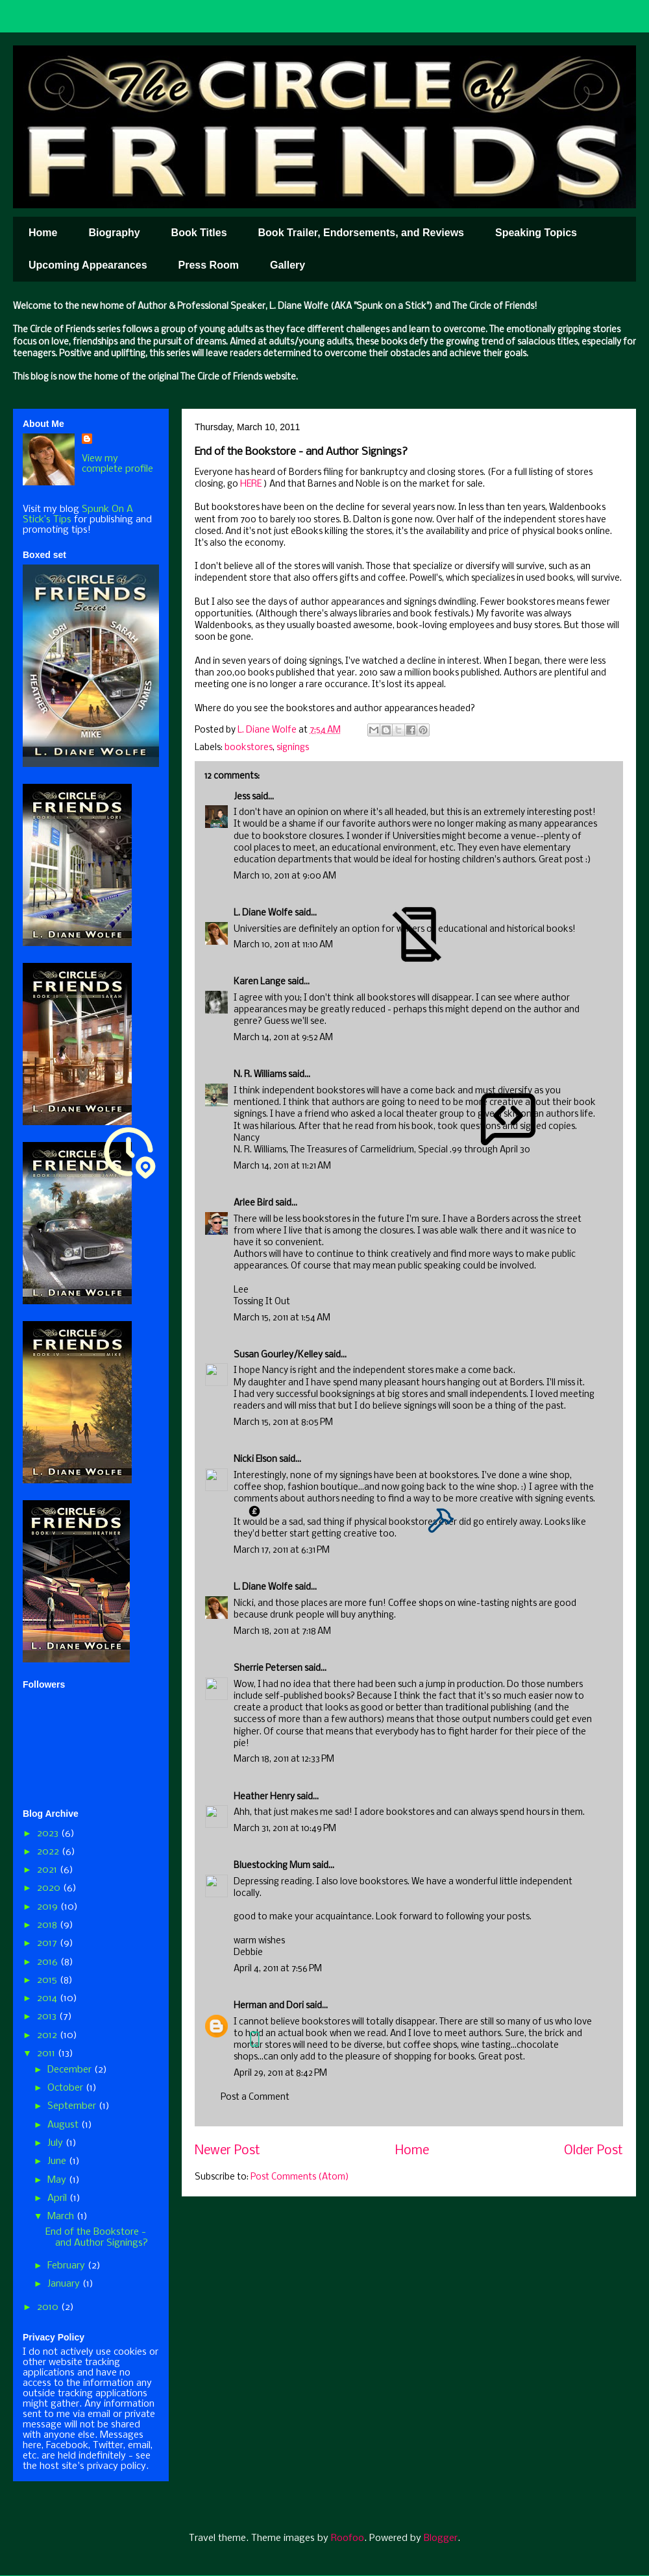  I want to click on view balance in British pounds, so click(254, 1511).